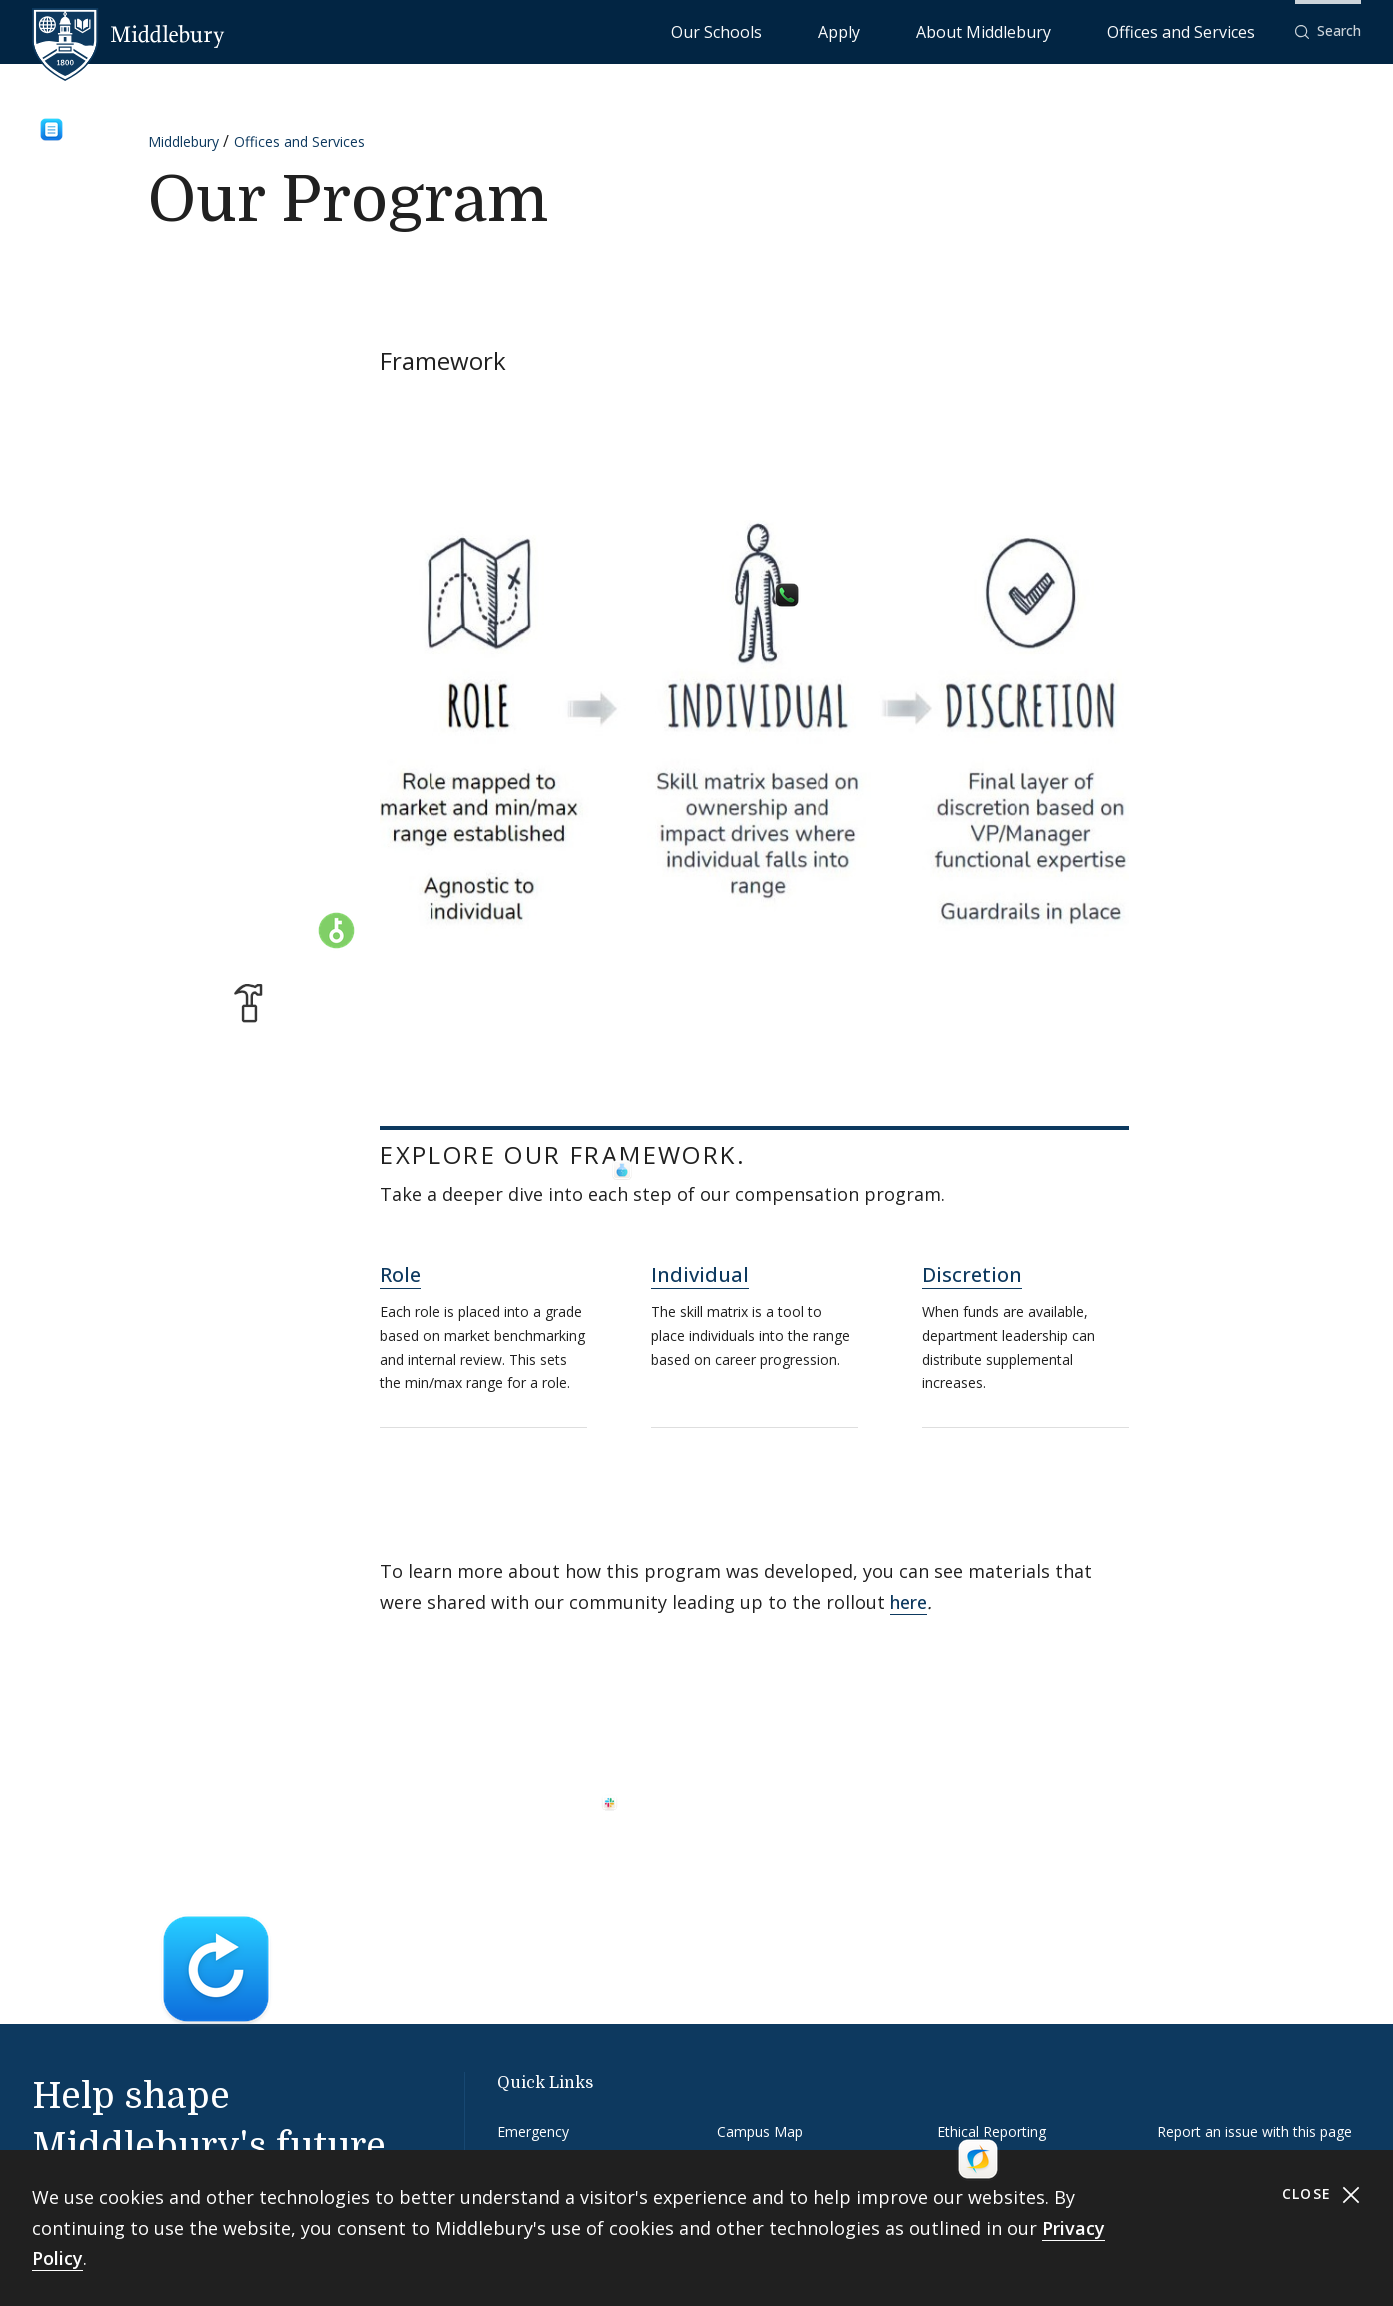 This screenshot has height=2306, width=1393. Describe the element at coordinates (978, 2159) in the screenshot. I see `open CrossOver app to run Windows software` at that location.